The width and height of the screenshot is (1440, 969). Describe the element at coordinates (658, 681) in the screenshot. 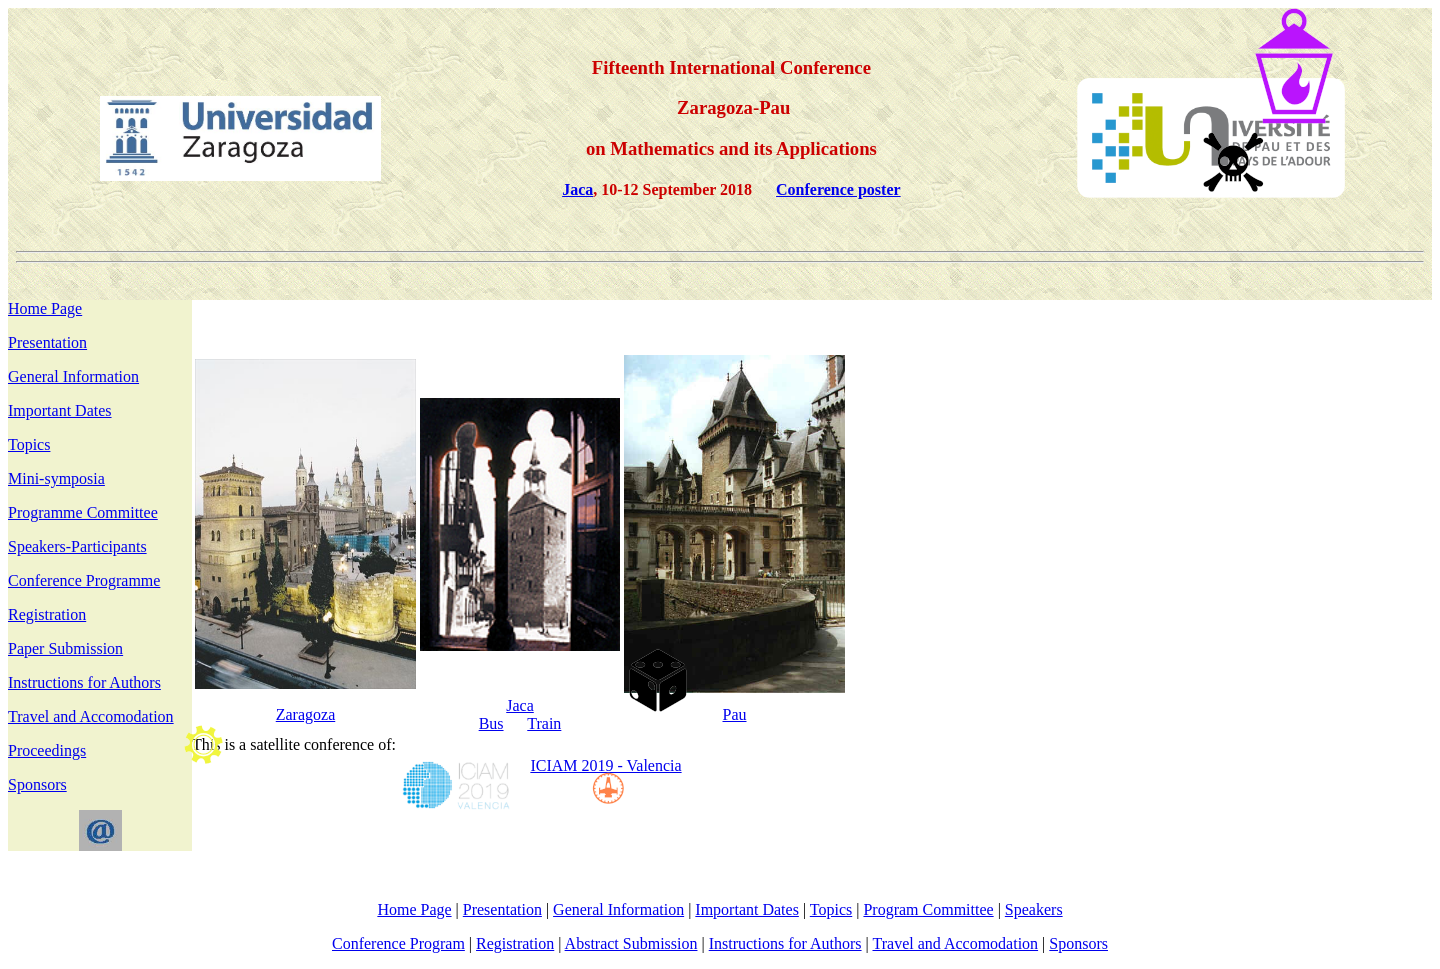

I see `roll the dice or randomize` at that location.